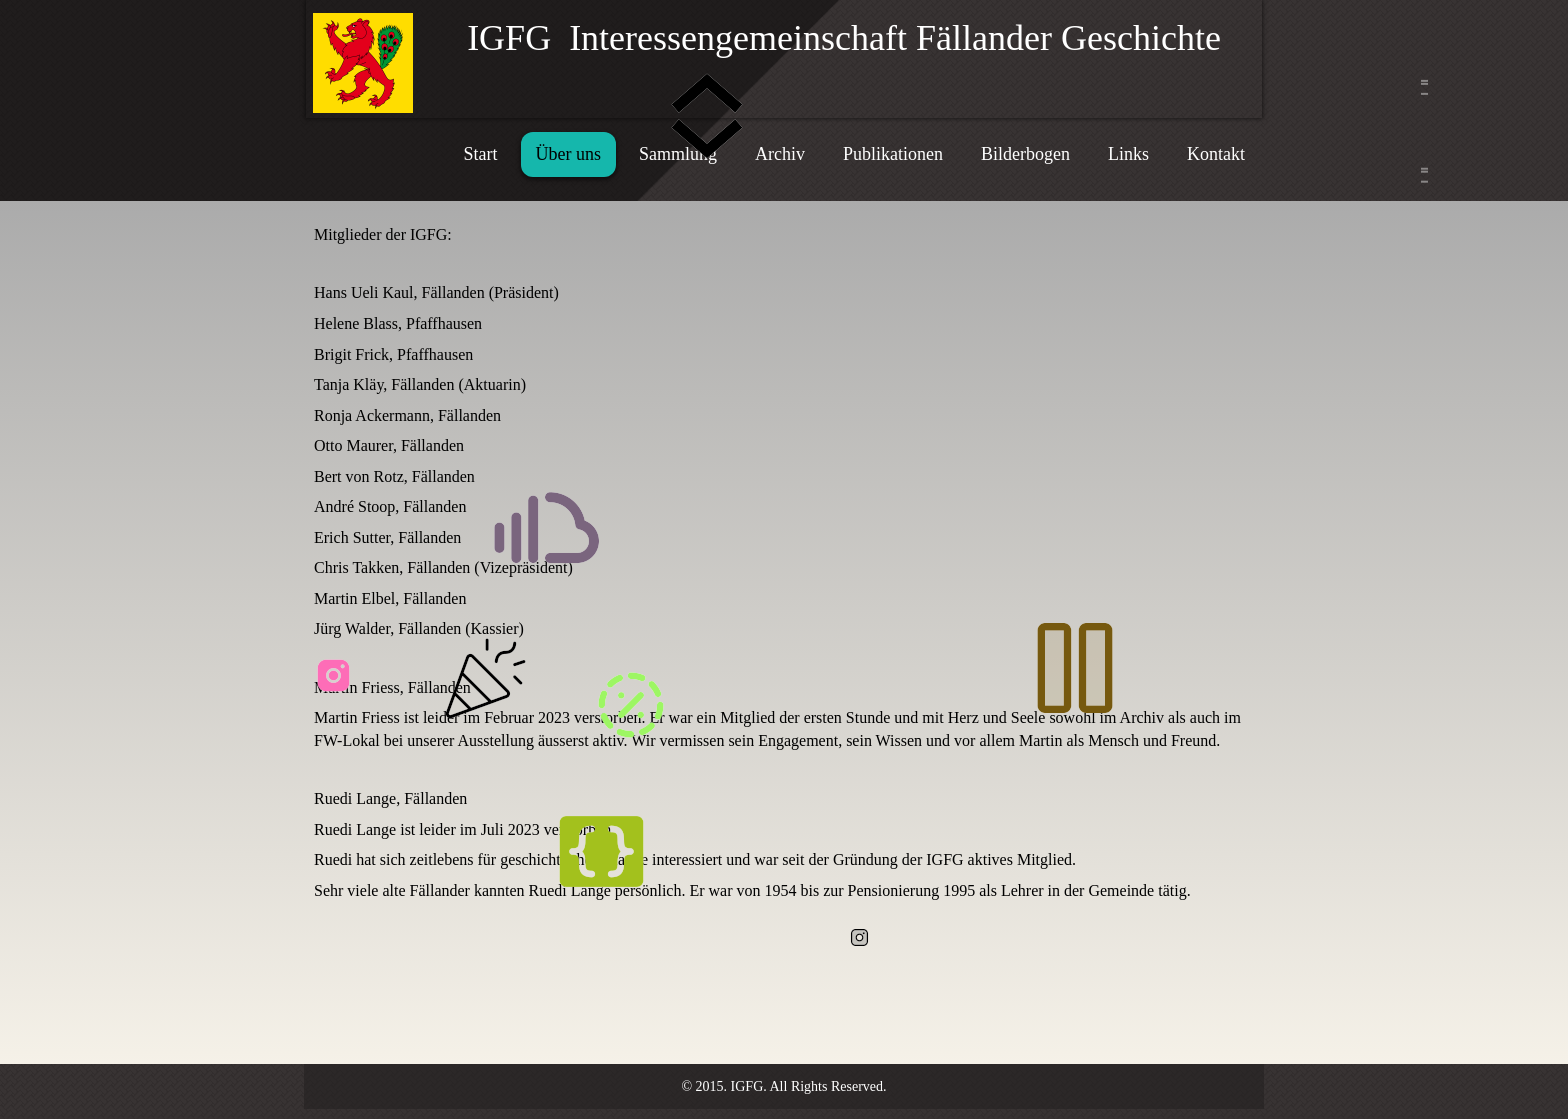 This screenshot has height=1119, width=1568. I want to click on open instagram app, so click(859, 937).